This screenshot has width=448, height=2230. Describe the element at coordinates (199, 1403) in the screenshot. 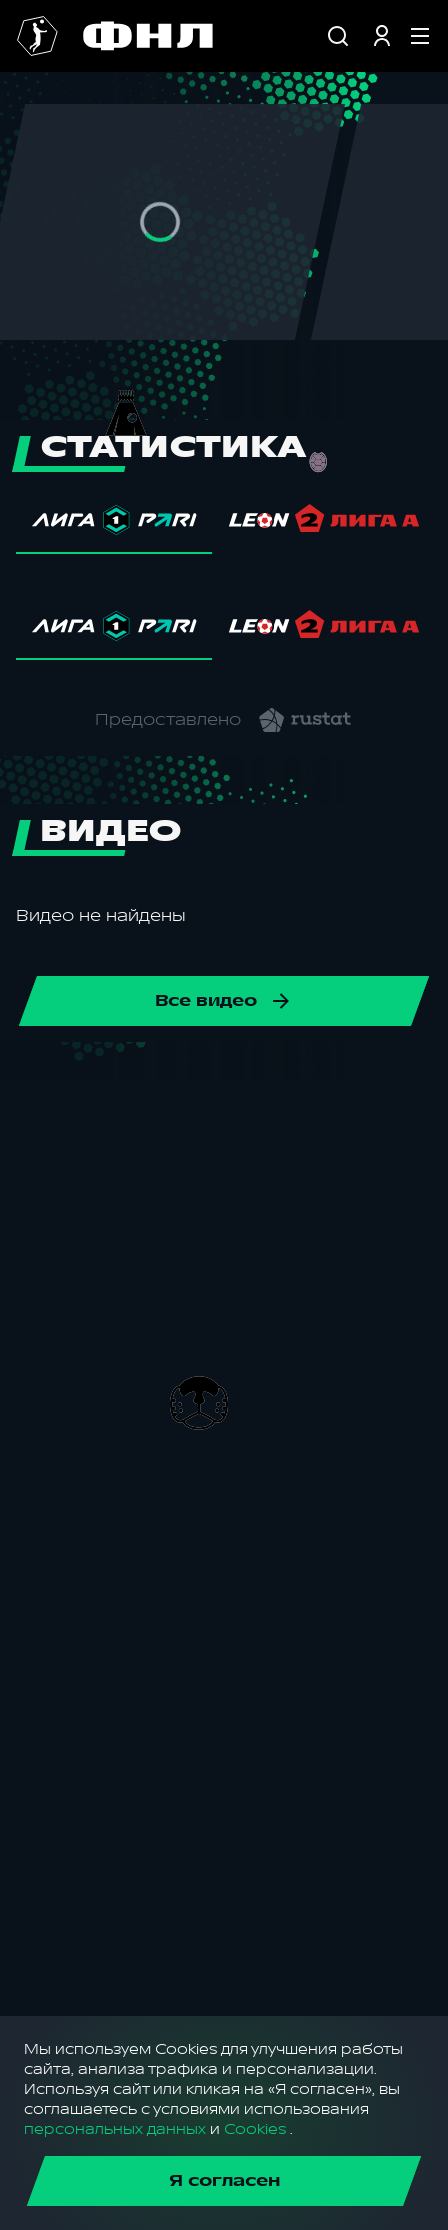

I see `access pet or animal-related features` at that location.